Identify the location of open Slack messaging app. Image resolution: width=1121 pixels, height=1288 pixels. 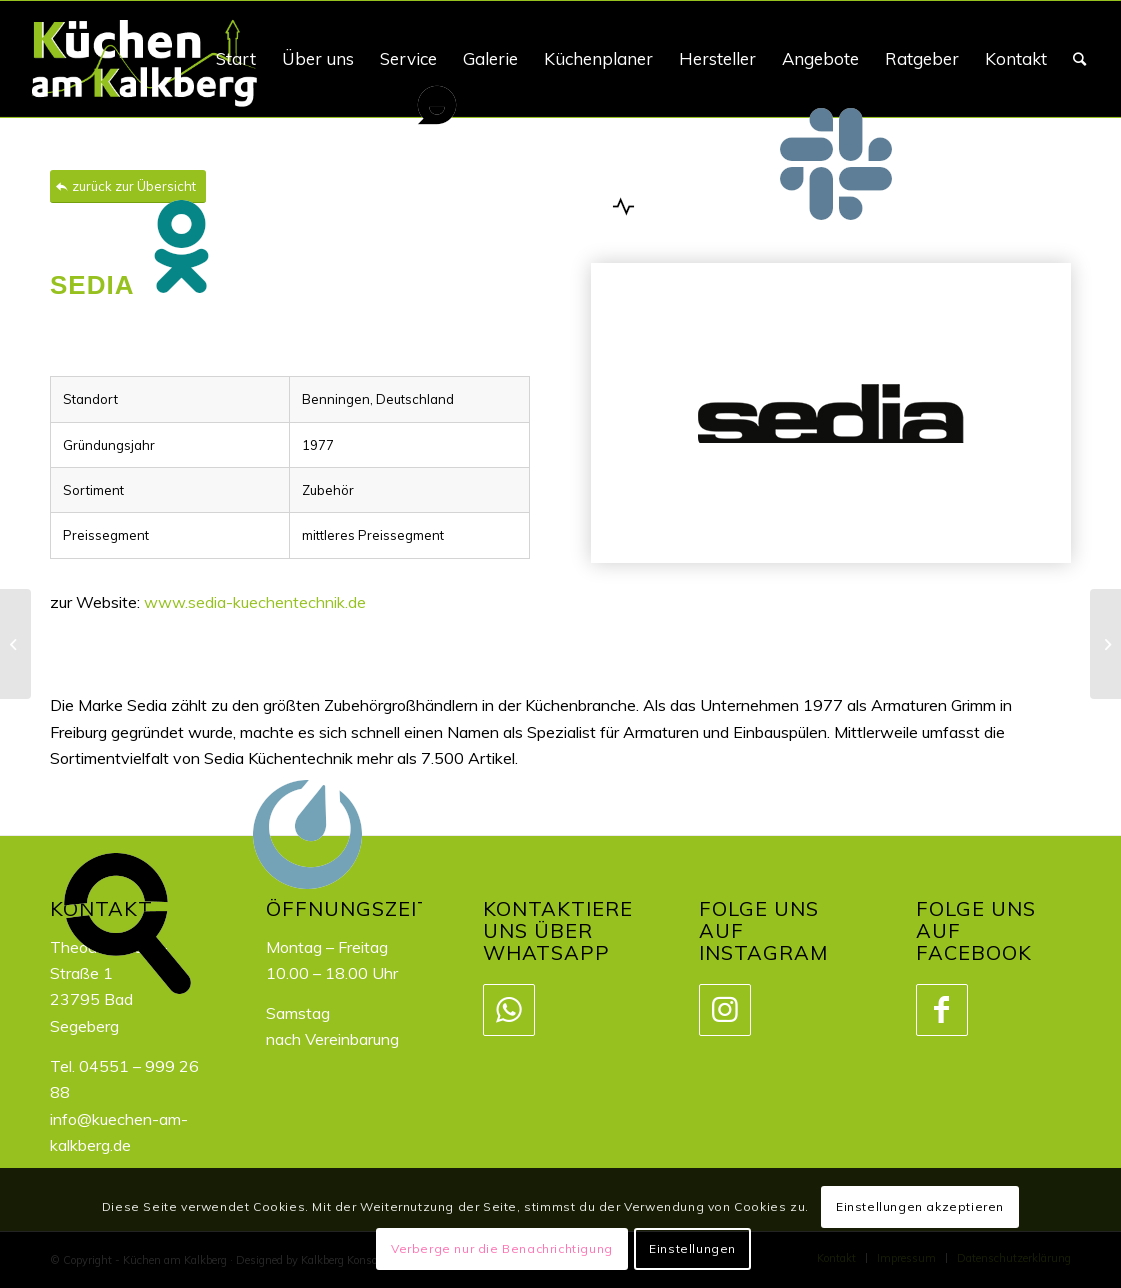
(836, 164).